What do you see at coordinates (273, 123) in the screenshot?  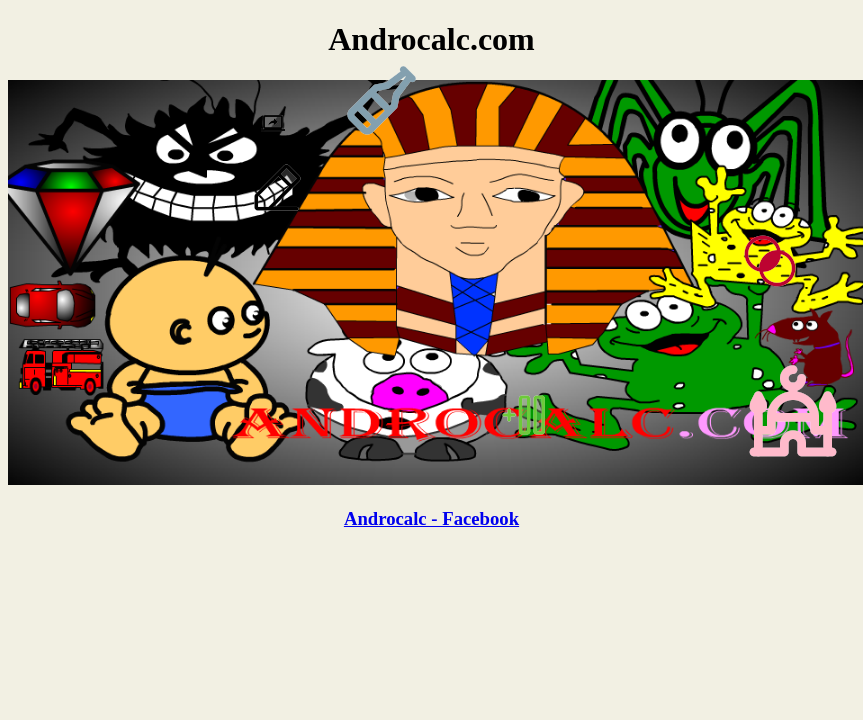 I see `start sharing your screen` at bounding box center [273, 123].